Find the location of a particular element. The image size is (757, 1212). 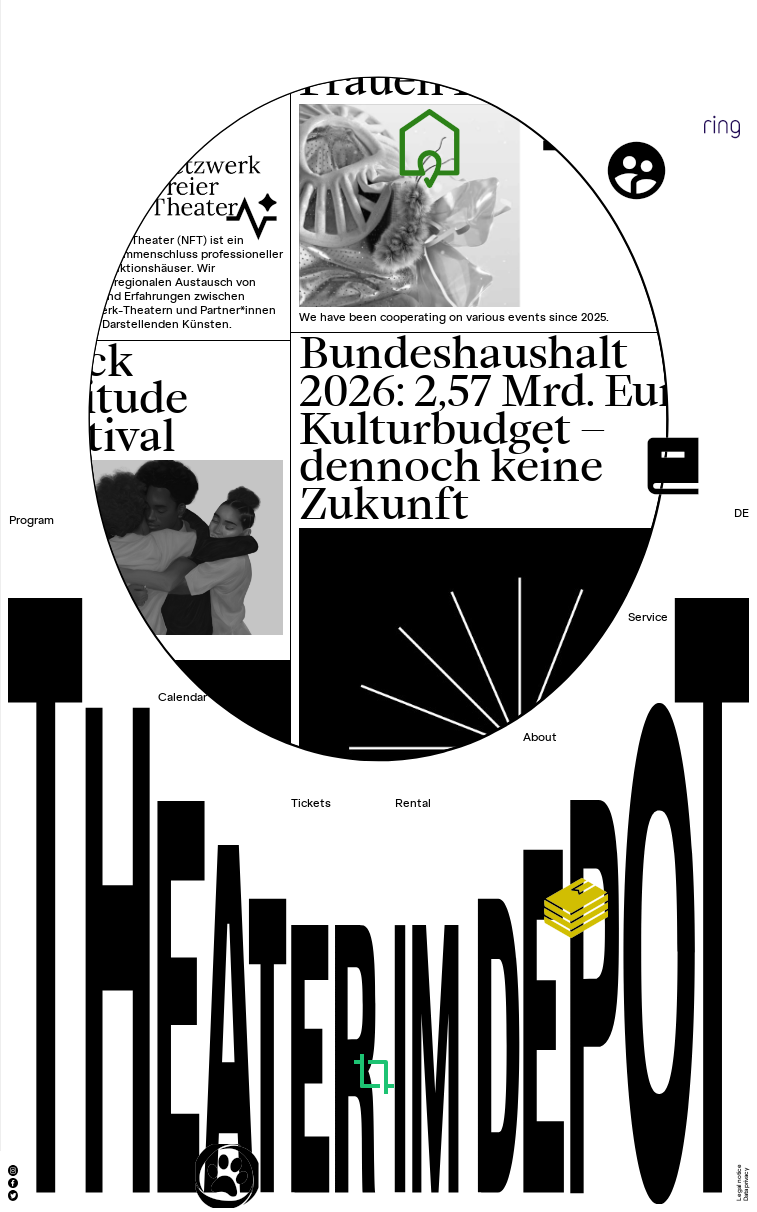

open the Ring smart home app is located at coordinates (722, 127).